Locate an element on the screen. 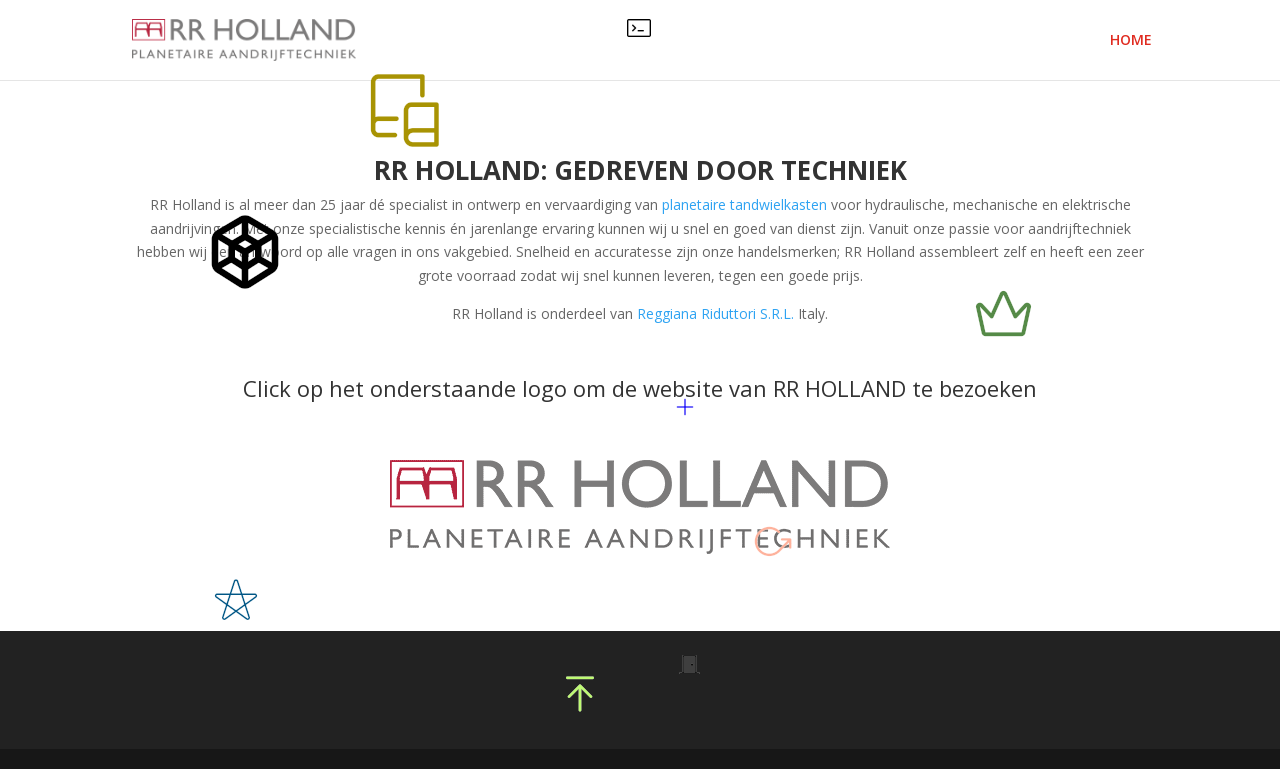 This screenshot has height=769, width=1280. exit or log out of the application is located at coordinates (689, 664).